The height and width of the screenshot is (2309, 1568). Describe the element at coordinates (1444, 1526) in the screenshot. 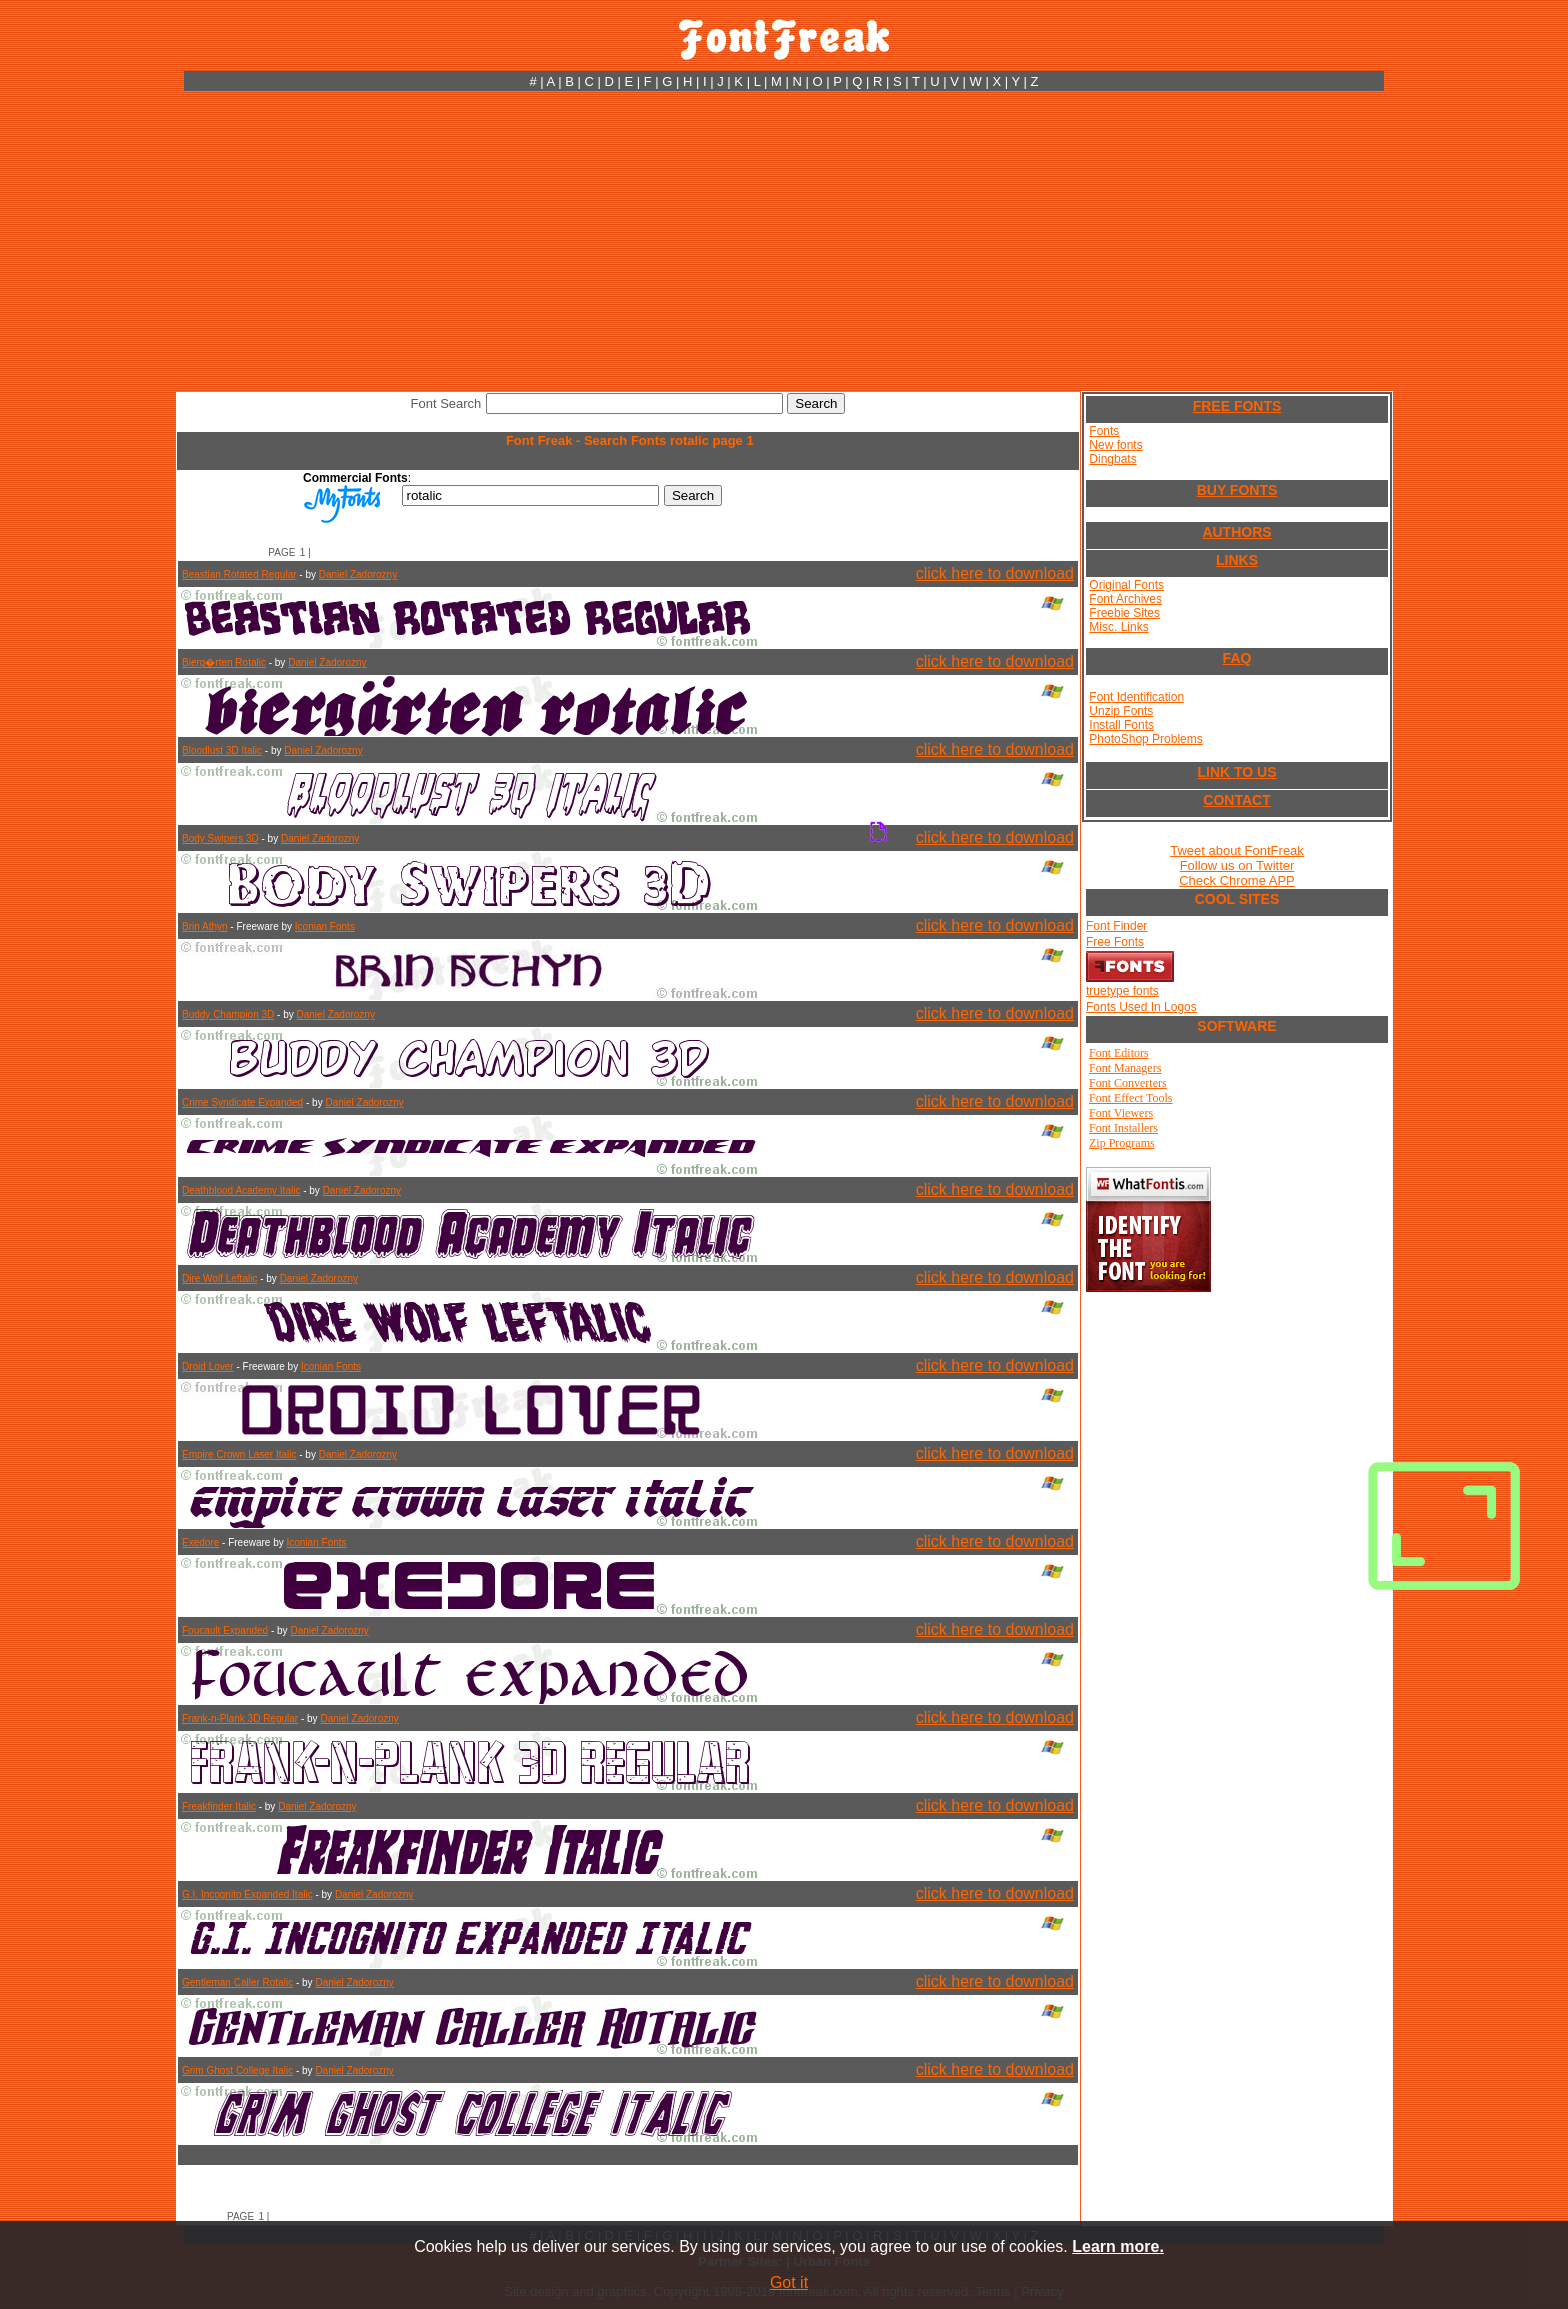

I see `enter fullscreen mode` at that location.